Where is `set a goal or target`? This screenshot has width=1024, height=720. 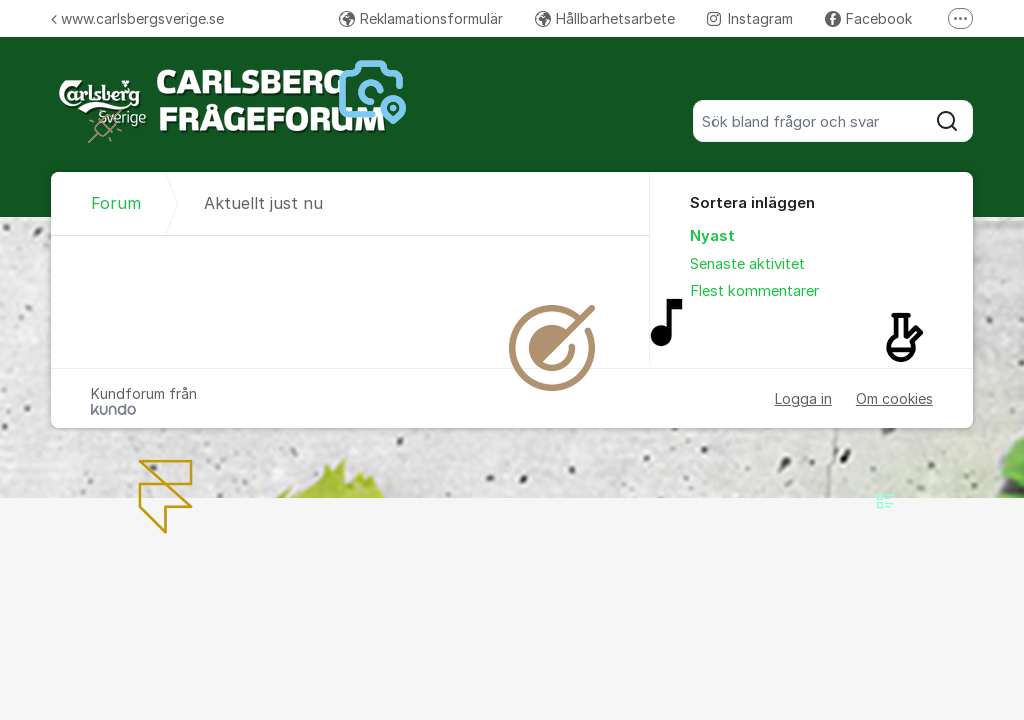
set a goal or target is located at coordinates (552, 348).